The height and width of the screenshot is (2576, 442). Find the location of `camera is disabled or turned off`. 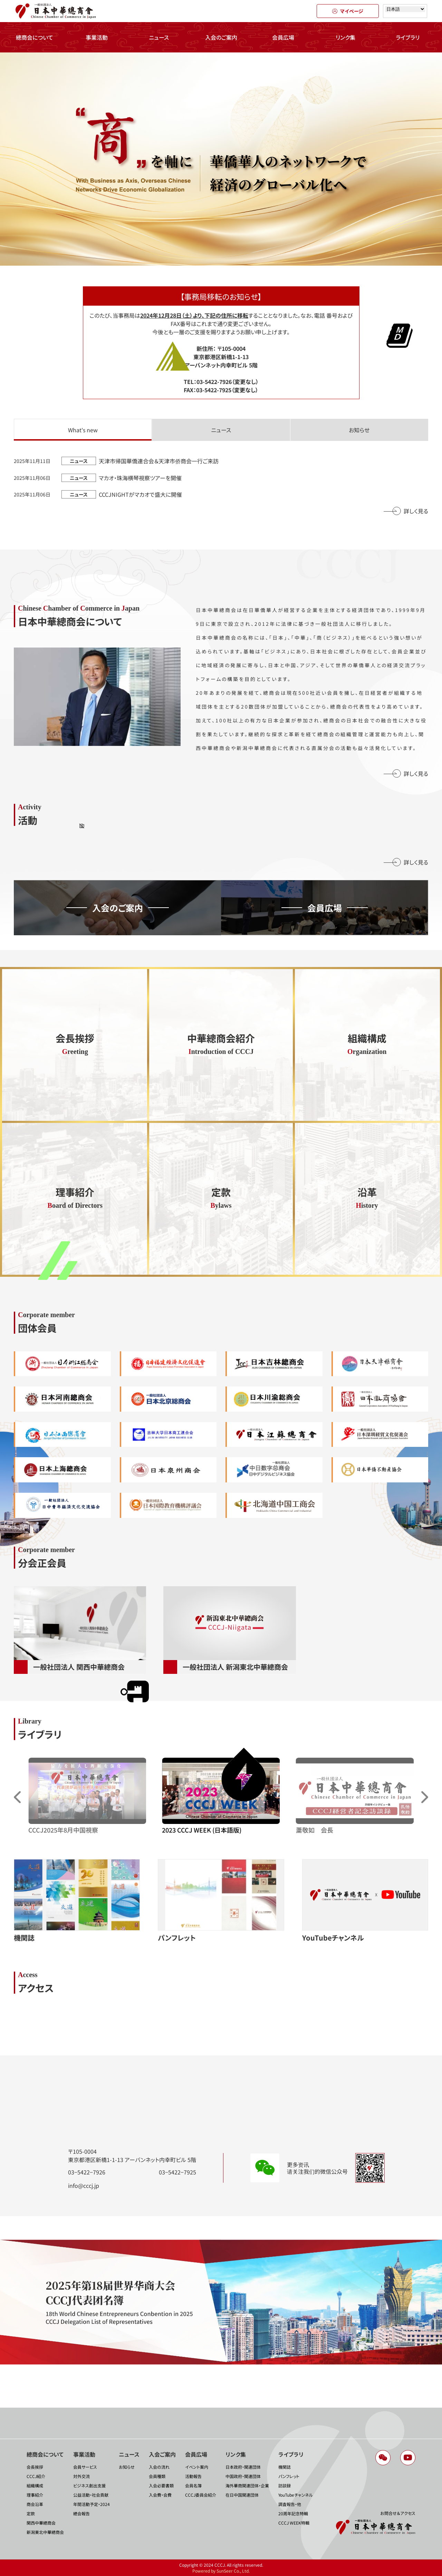

camera is disabled or turned off is located at coordinates (82, 826).